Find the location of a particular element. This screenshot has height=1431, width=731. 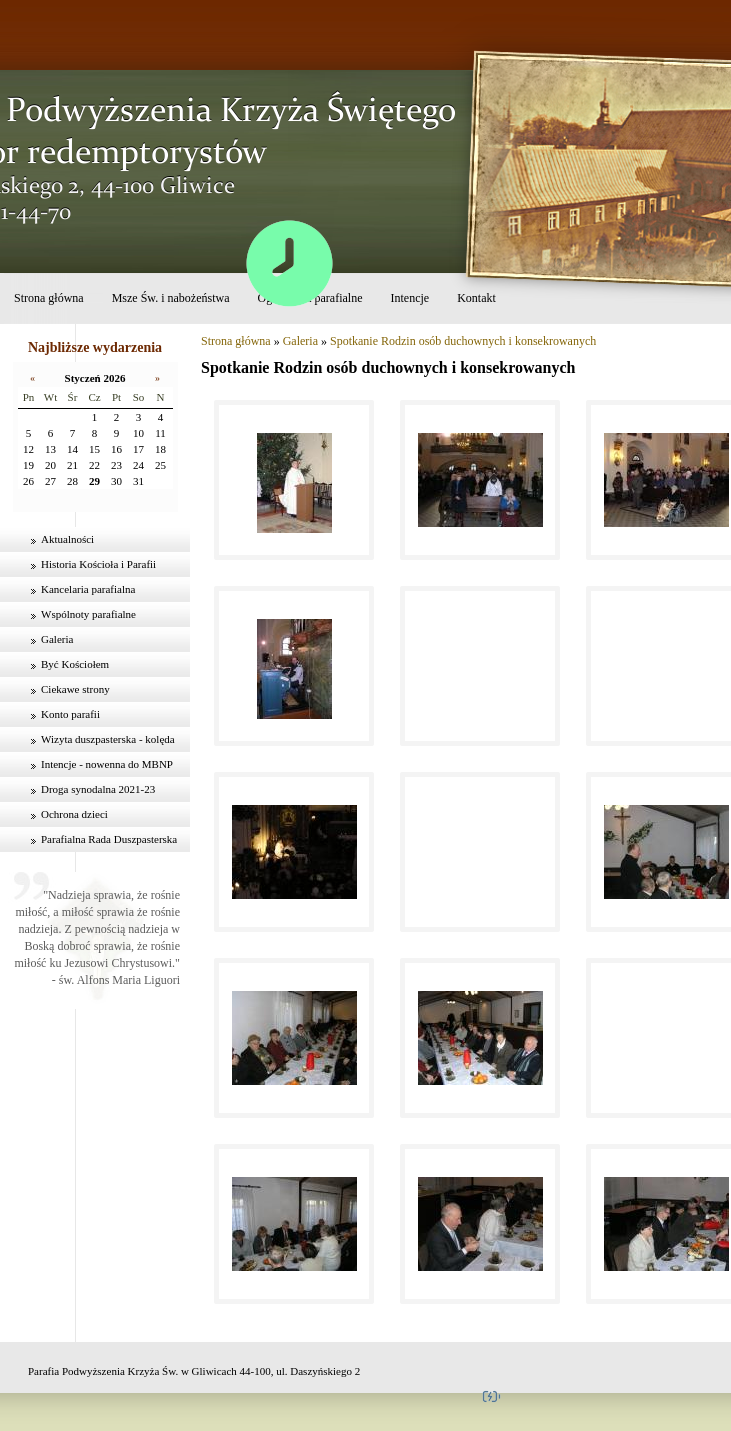

indicates the current time or timestamp is located at coordinates (289, 263).